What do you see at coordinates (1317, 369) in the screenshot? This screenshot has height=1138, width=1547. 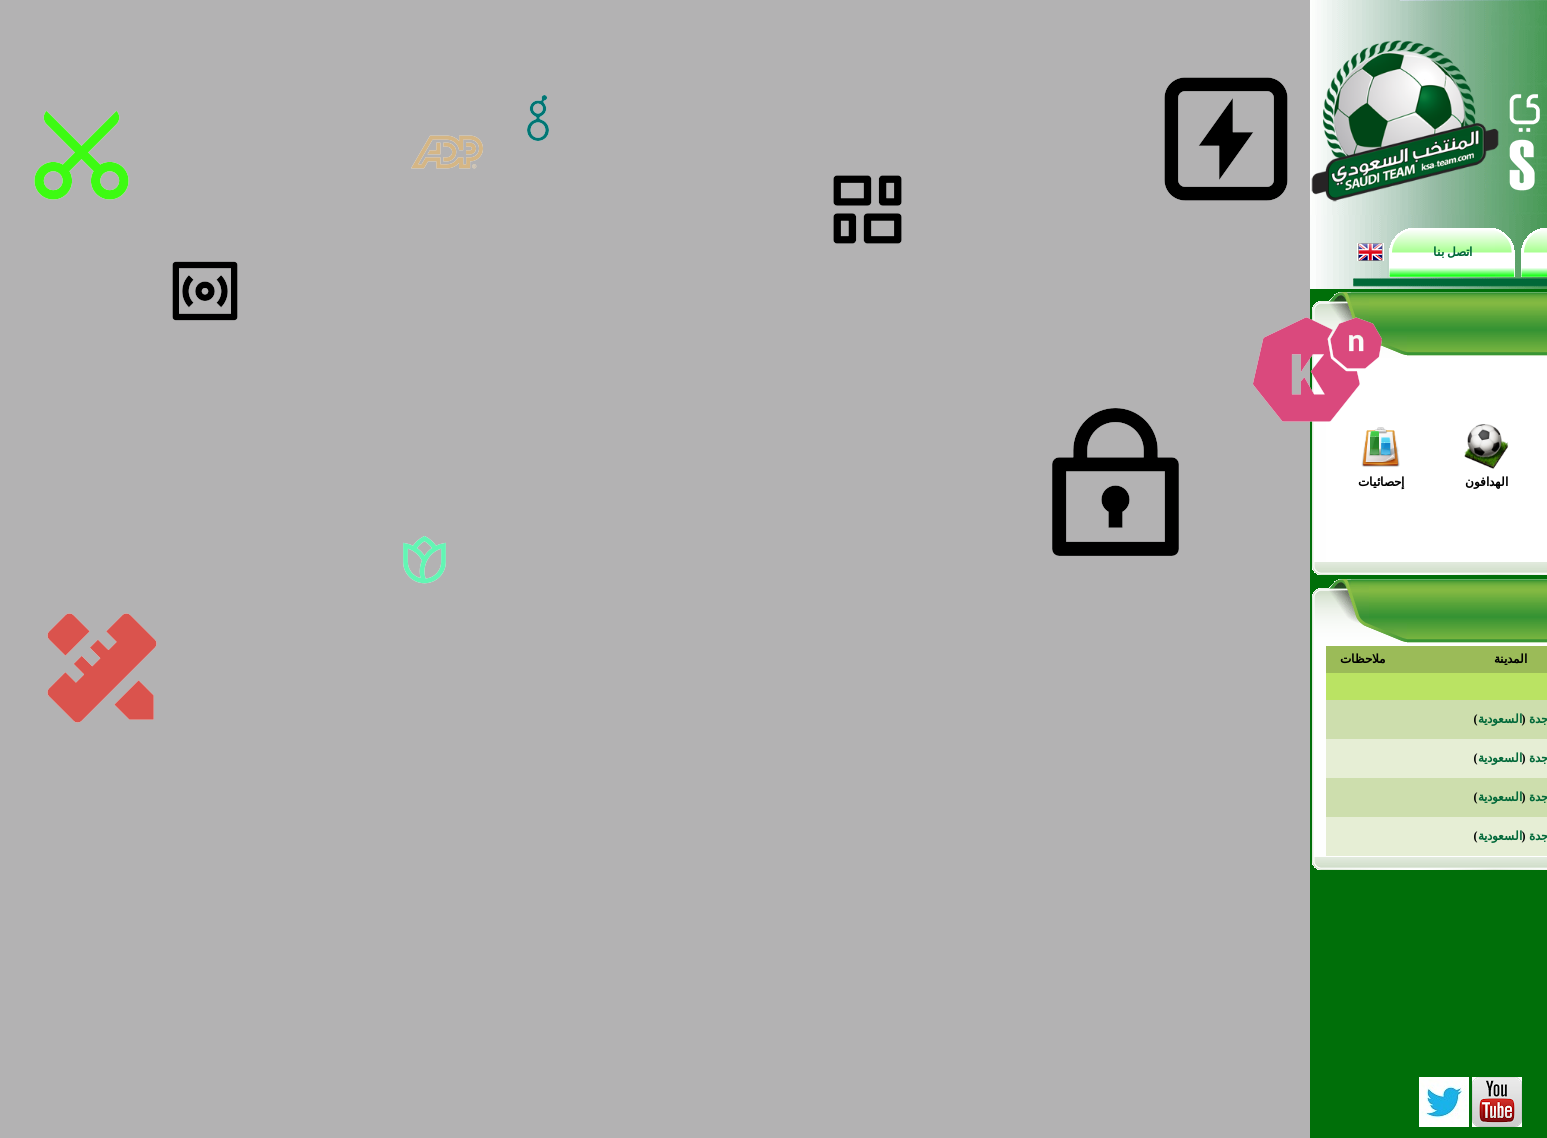 I see `knative serverless platform logo` at bounding box center [1317, 369].